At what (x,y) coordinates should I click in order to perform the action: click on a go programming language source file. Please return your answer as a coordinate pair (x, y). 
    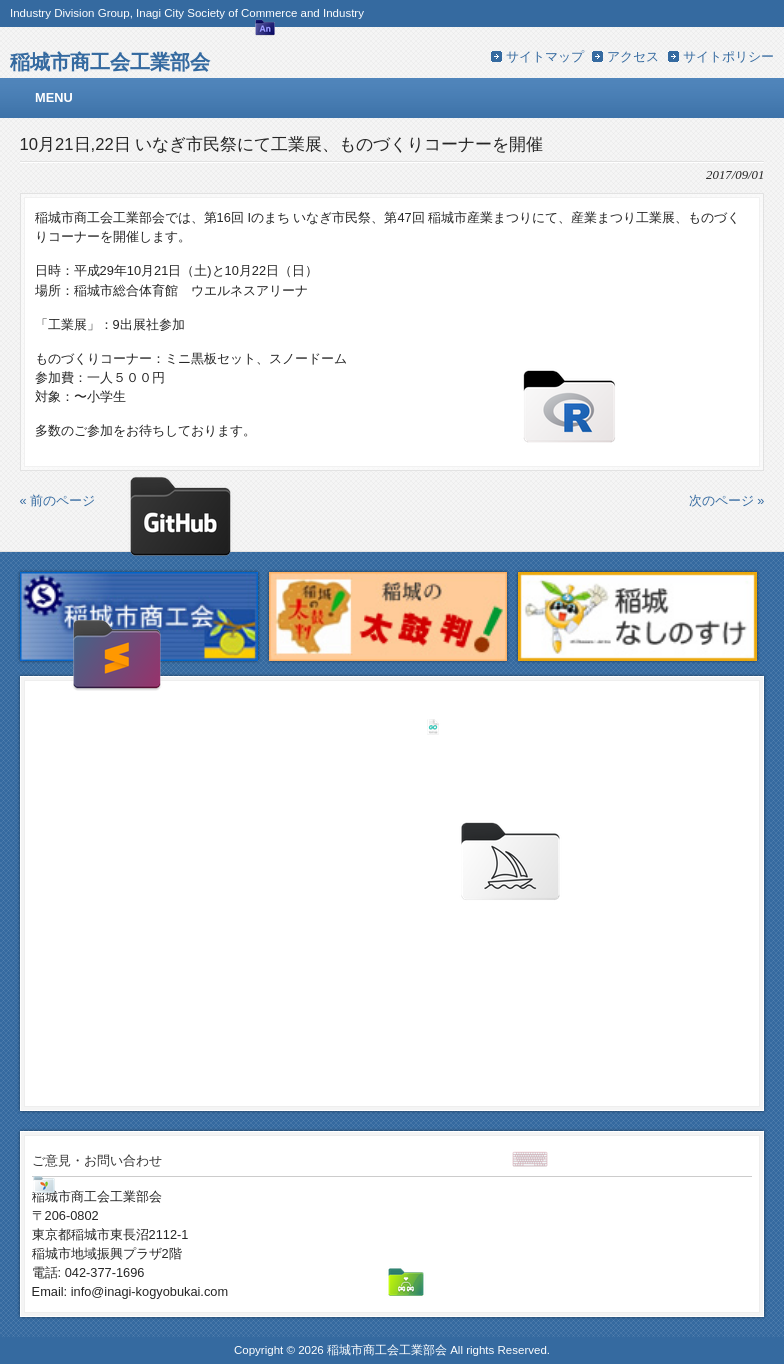
    Looking at the image, I should click on (433, 727).